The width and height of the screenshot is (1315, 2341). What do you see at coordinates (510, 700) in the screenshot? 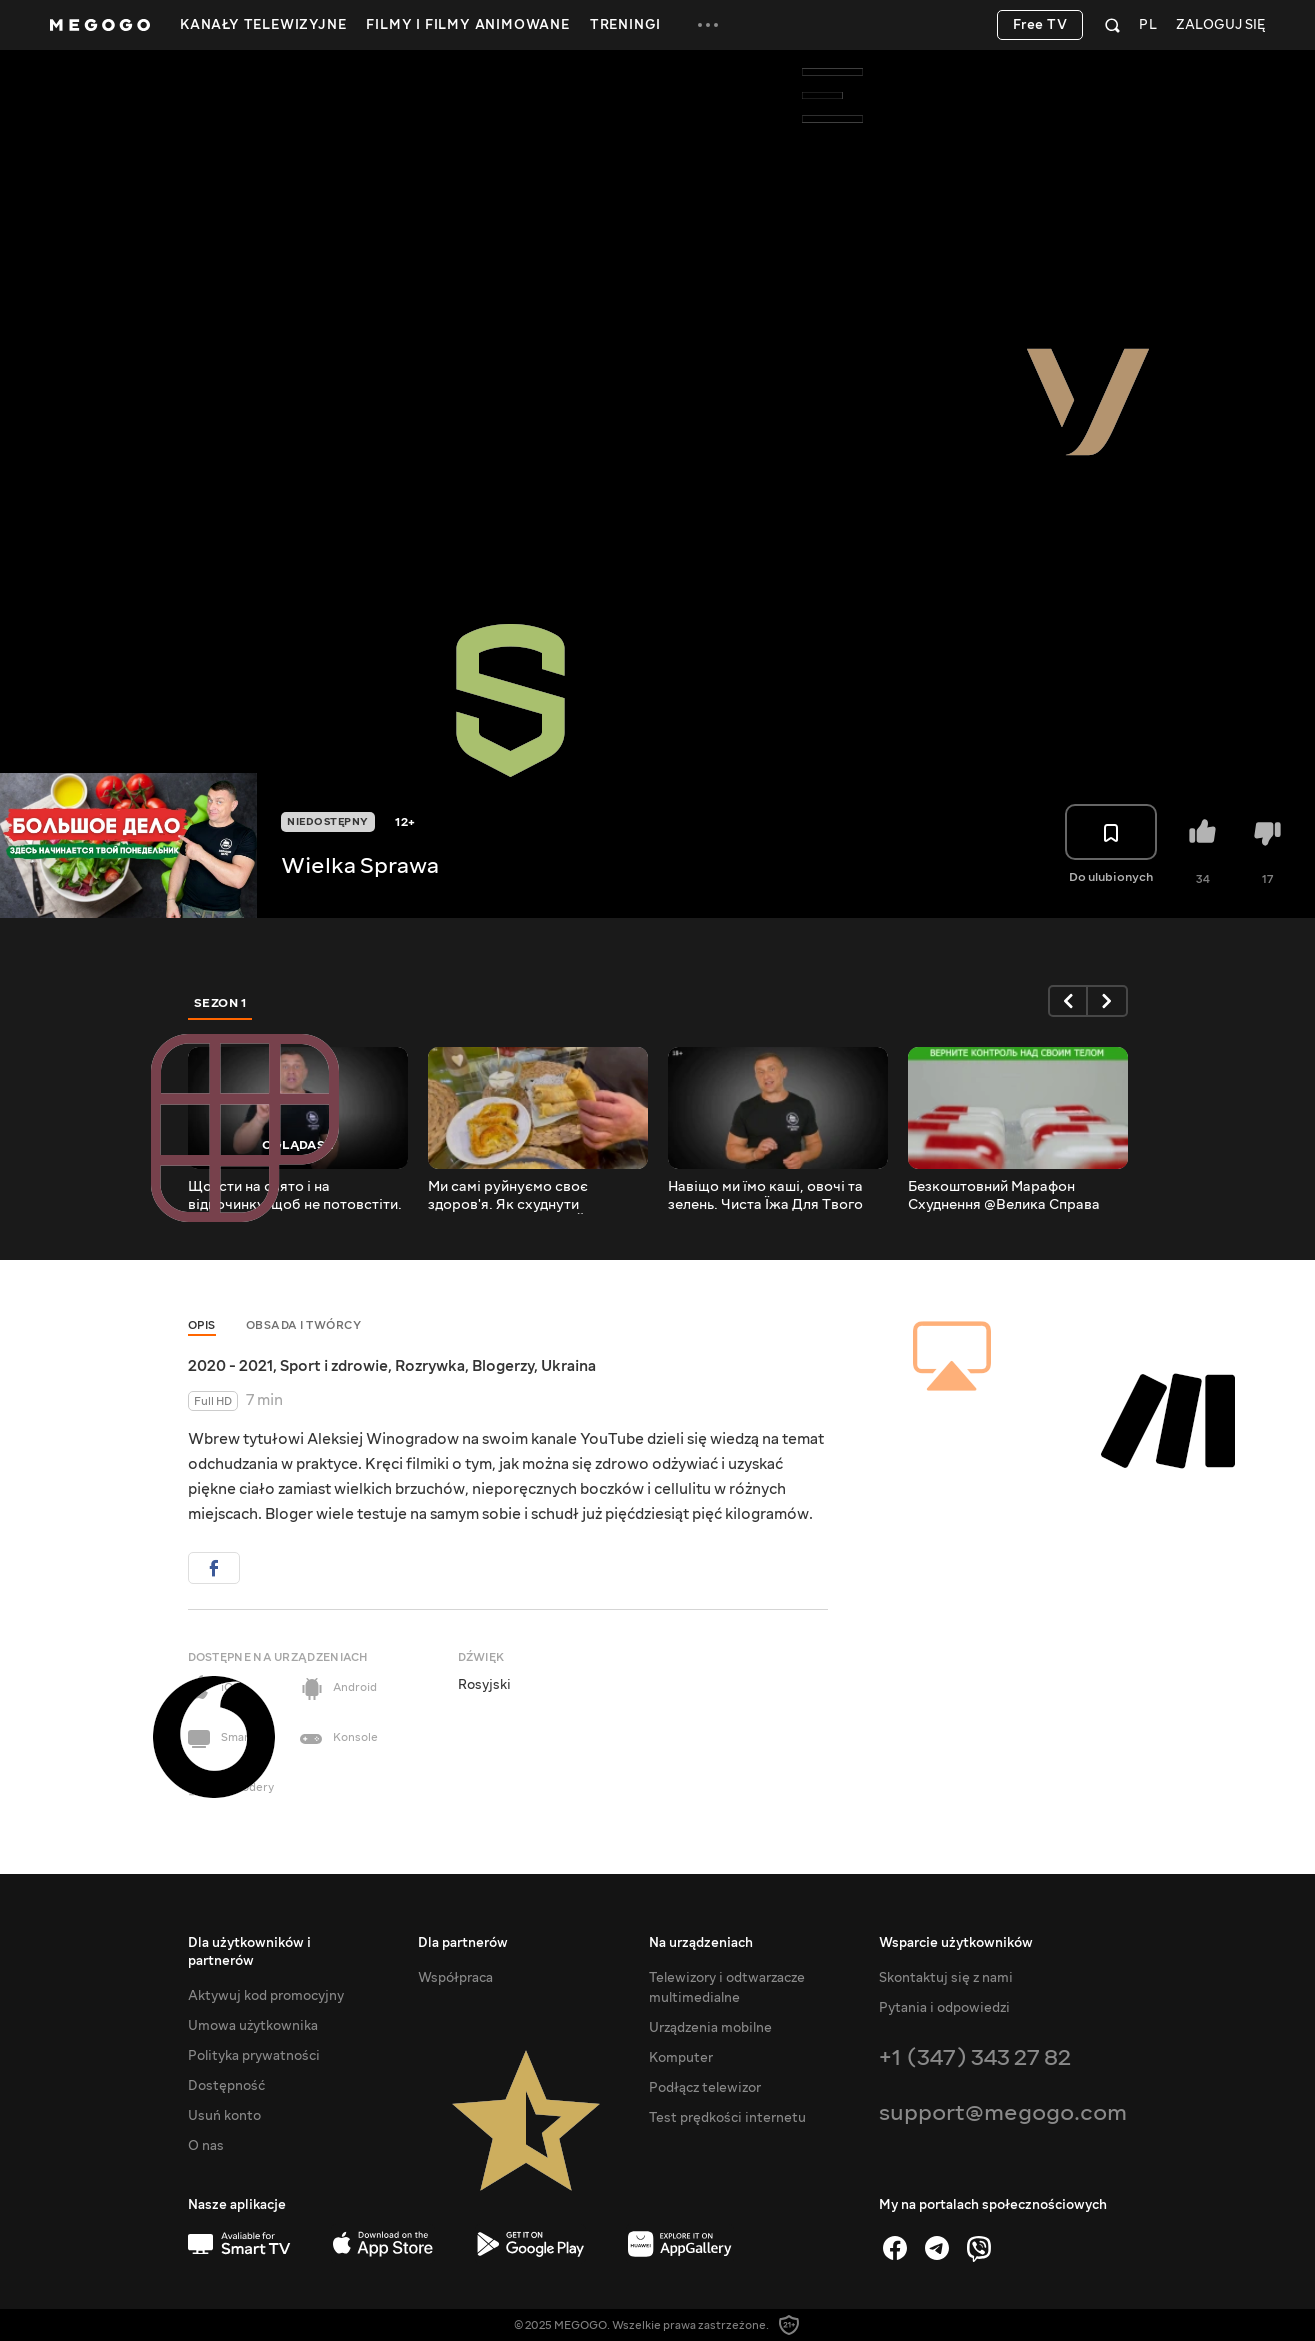
I see `symphony messaging platform logo` at bounding box center [510, 700].